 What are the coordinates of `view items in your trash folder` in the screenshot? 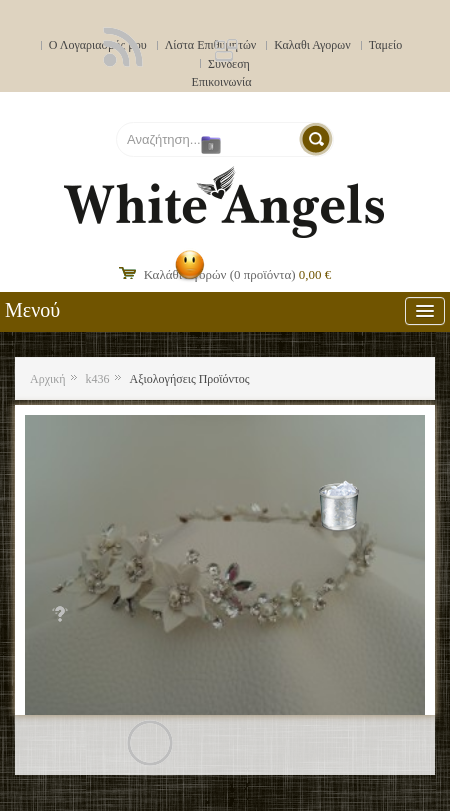 It's located at (338, 505).